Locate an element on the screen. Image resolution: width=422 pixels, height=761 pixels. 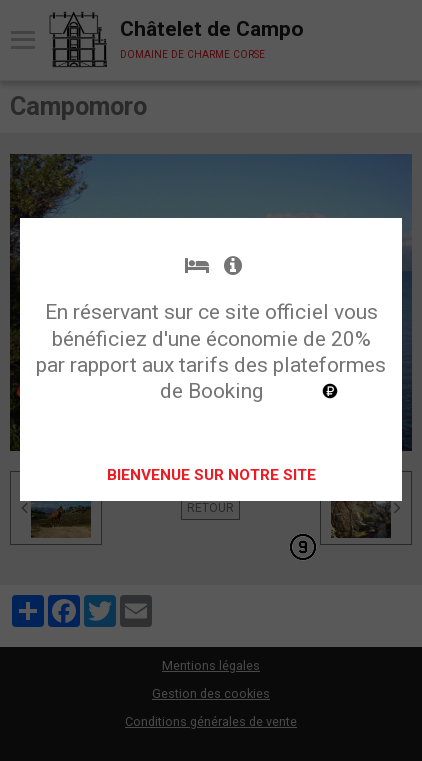
indicates item number 9 in a numbered list or sequence is located at coordinates (303, 547).